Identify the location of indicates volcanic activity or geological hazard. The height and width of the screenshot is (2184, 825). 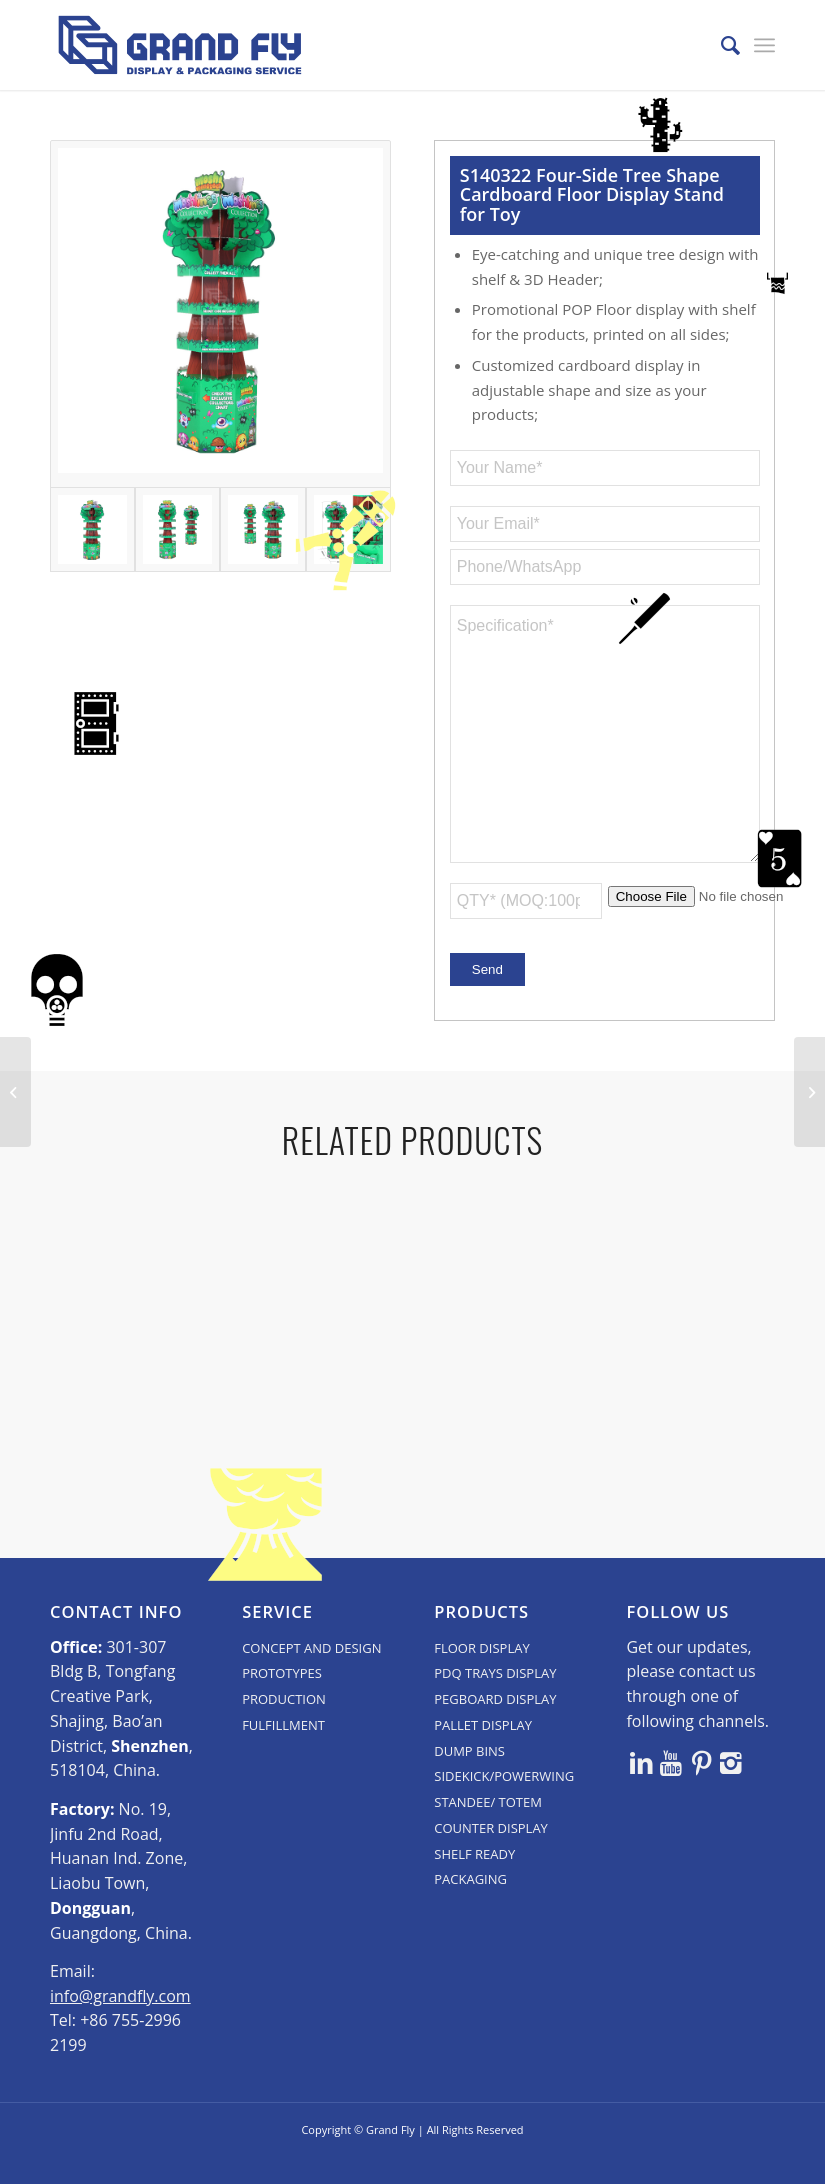
(265, 1524).